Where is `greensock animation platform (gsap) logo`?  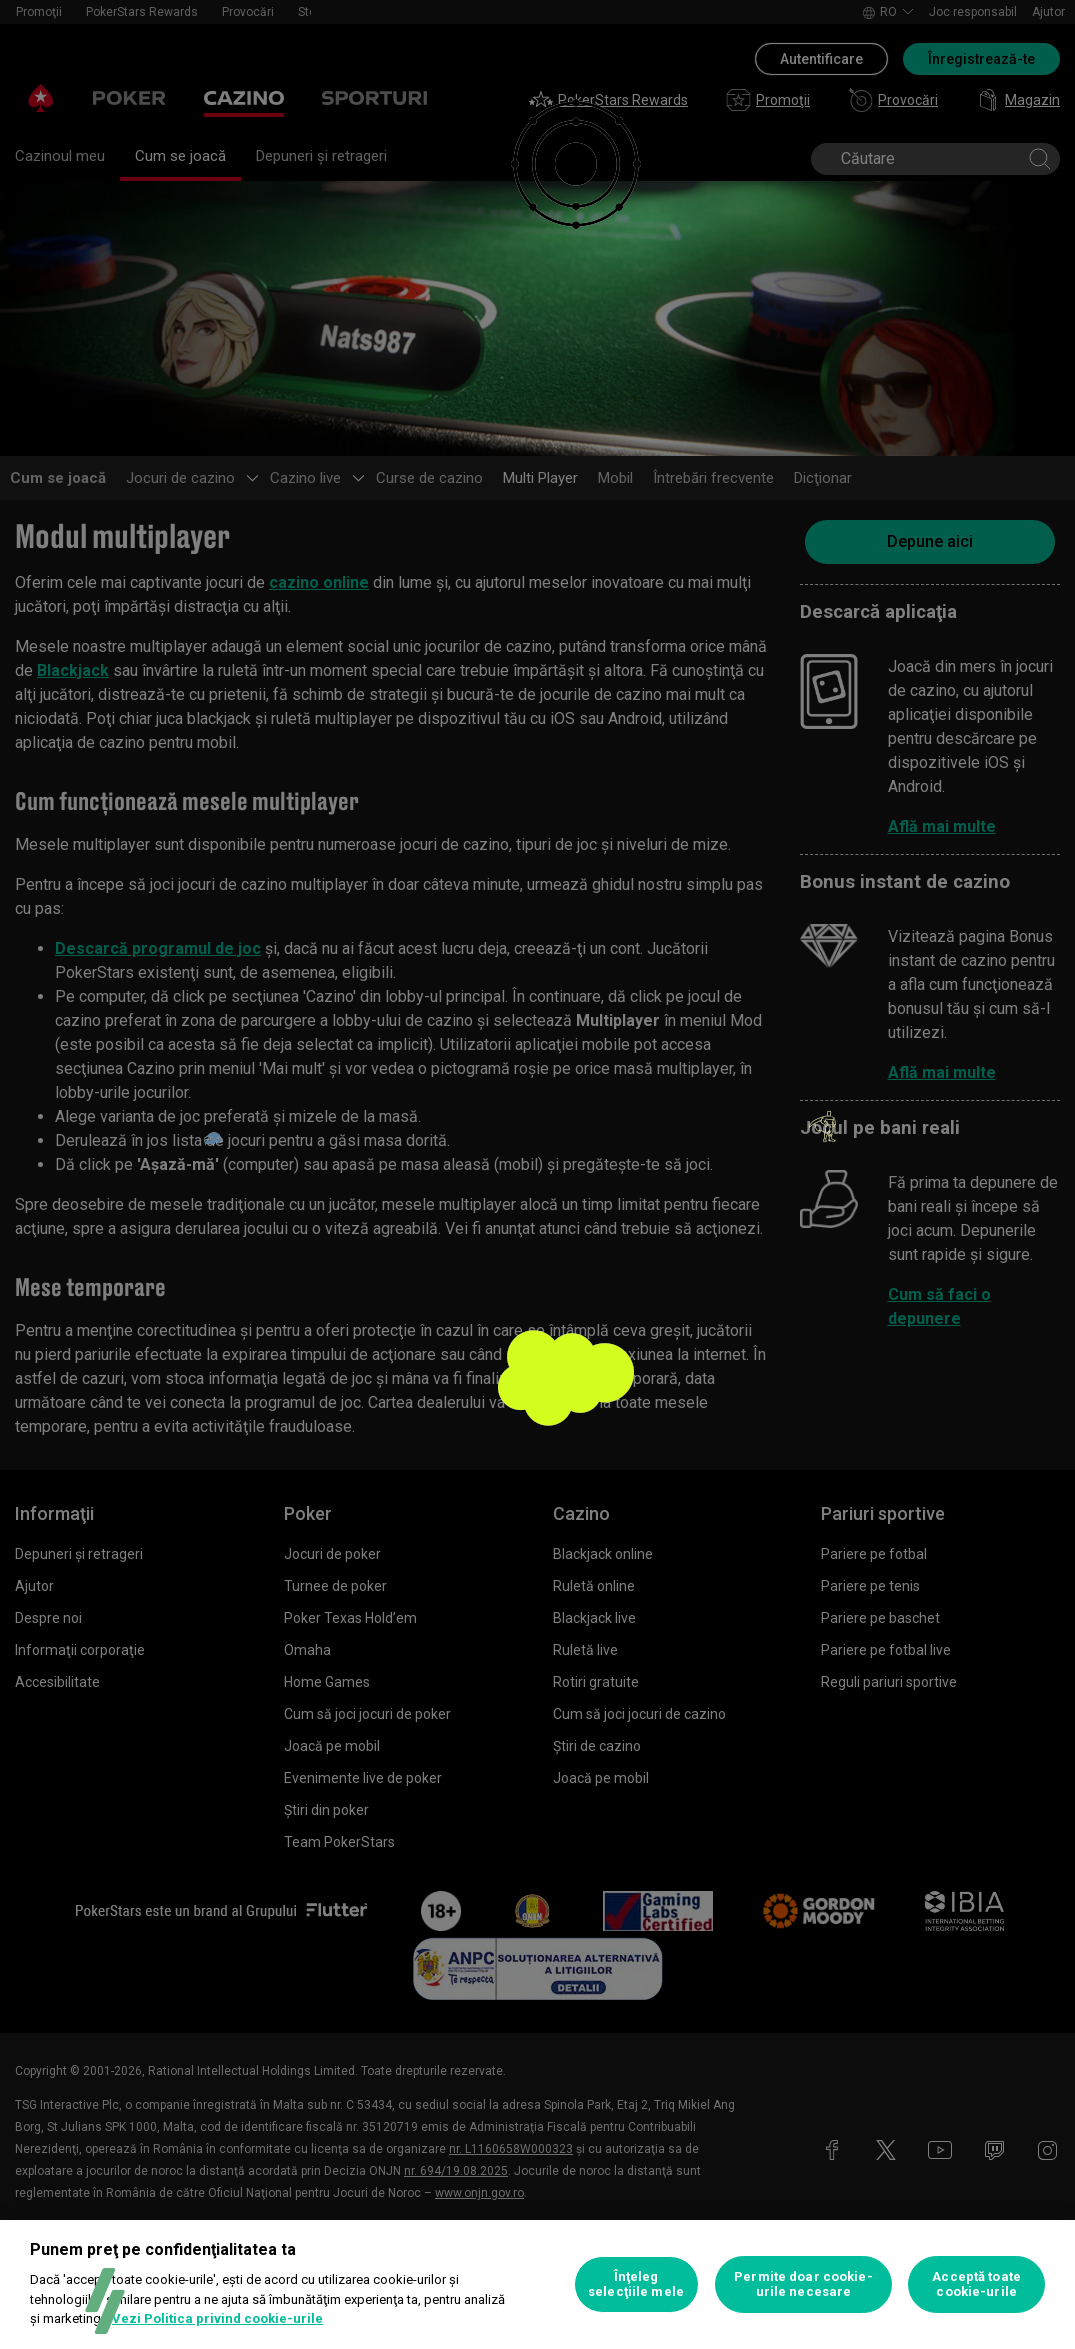
greensock animation platform (gsap) logo is located at coordinates (822, 1126).